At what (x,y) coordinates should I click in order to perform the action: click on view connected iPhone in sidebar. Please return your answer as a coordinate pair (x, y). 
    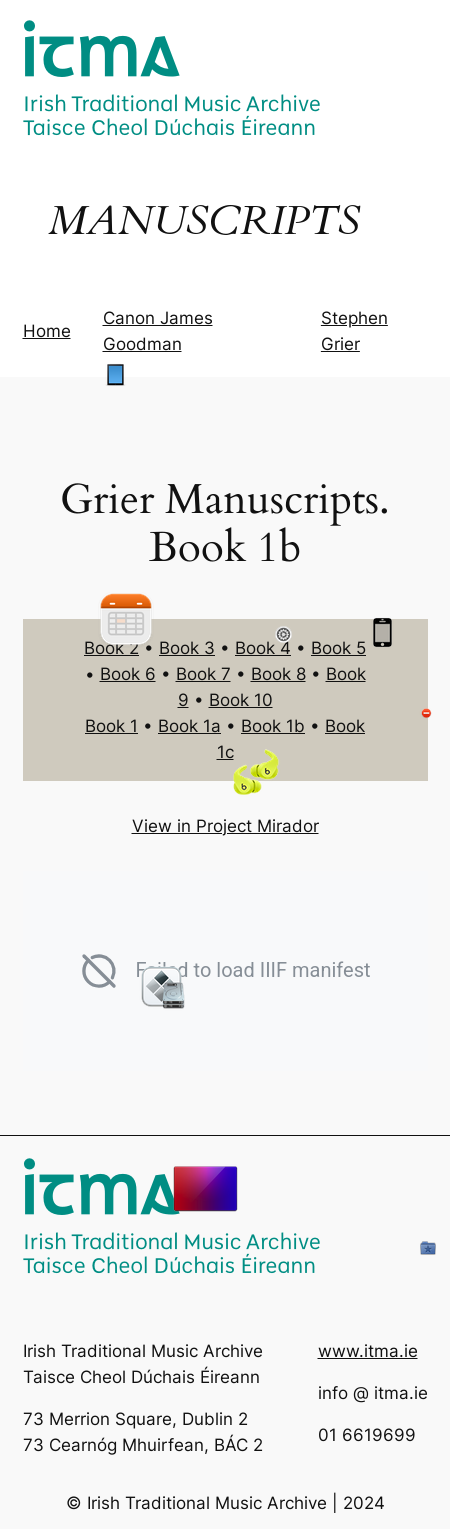
    Looking at the image, I should click on (382, 632).